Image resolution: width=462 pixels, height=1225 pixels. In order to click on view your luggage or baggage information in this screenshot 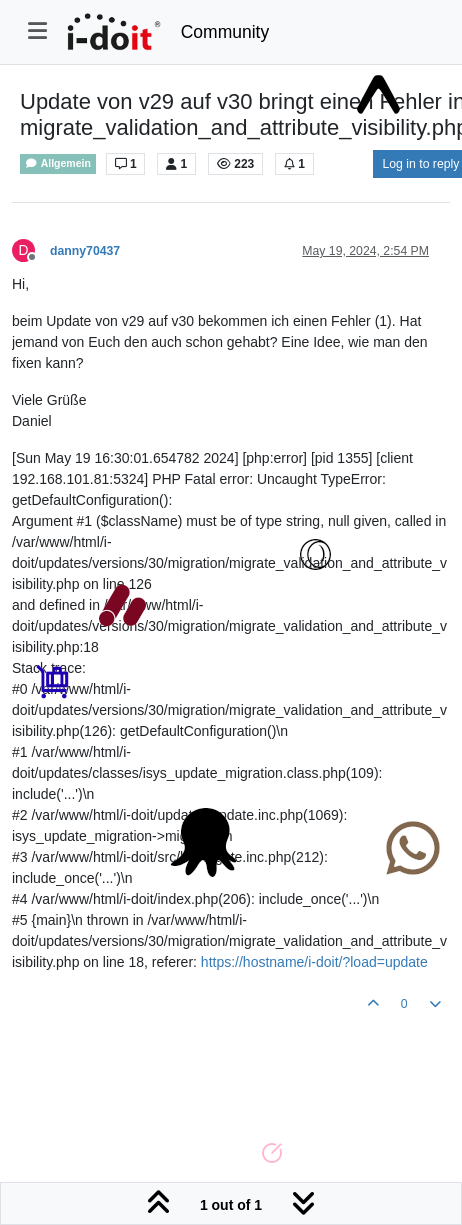, I will do `click(54, 681)`.